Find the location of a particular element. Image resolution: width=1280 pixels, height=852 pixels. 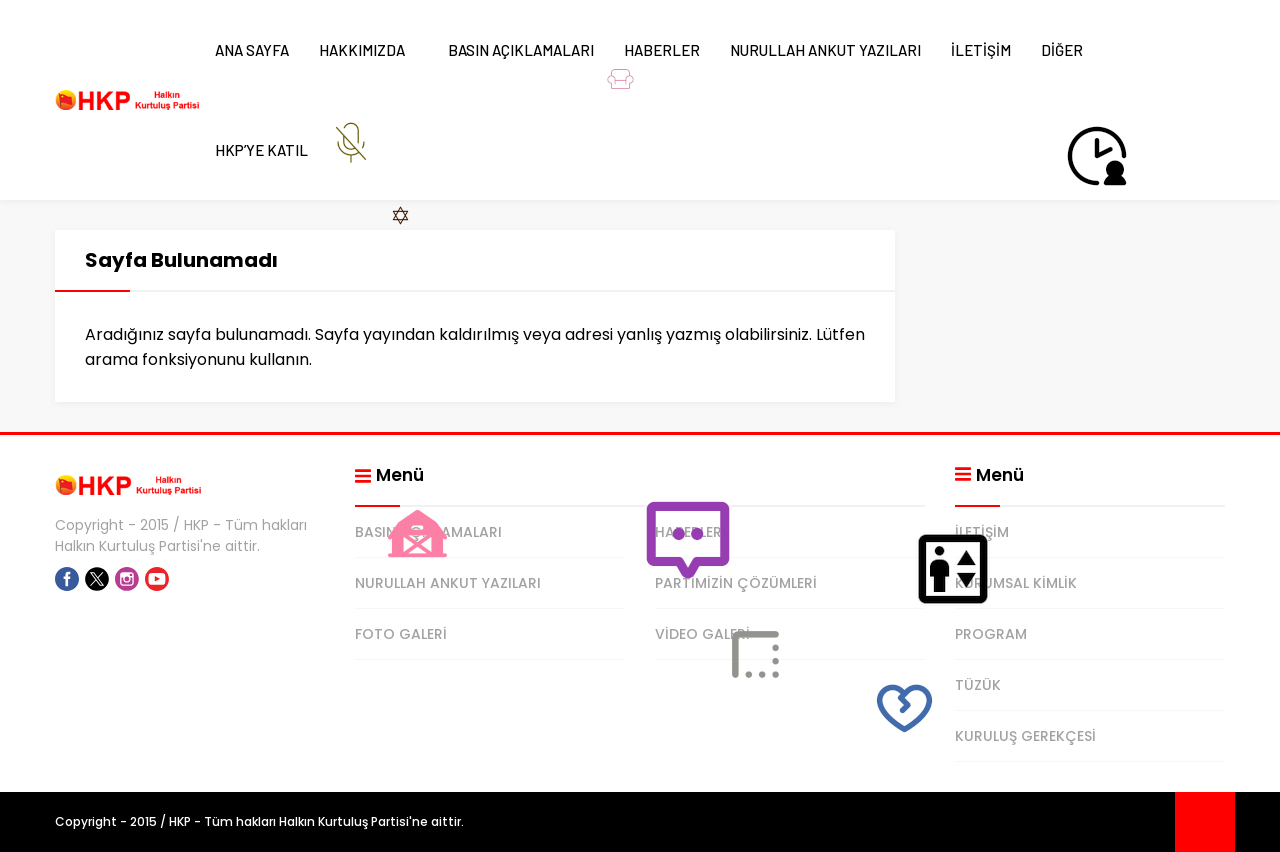

indicates jewish religious content or services is located at coordinates (400, 215).